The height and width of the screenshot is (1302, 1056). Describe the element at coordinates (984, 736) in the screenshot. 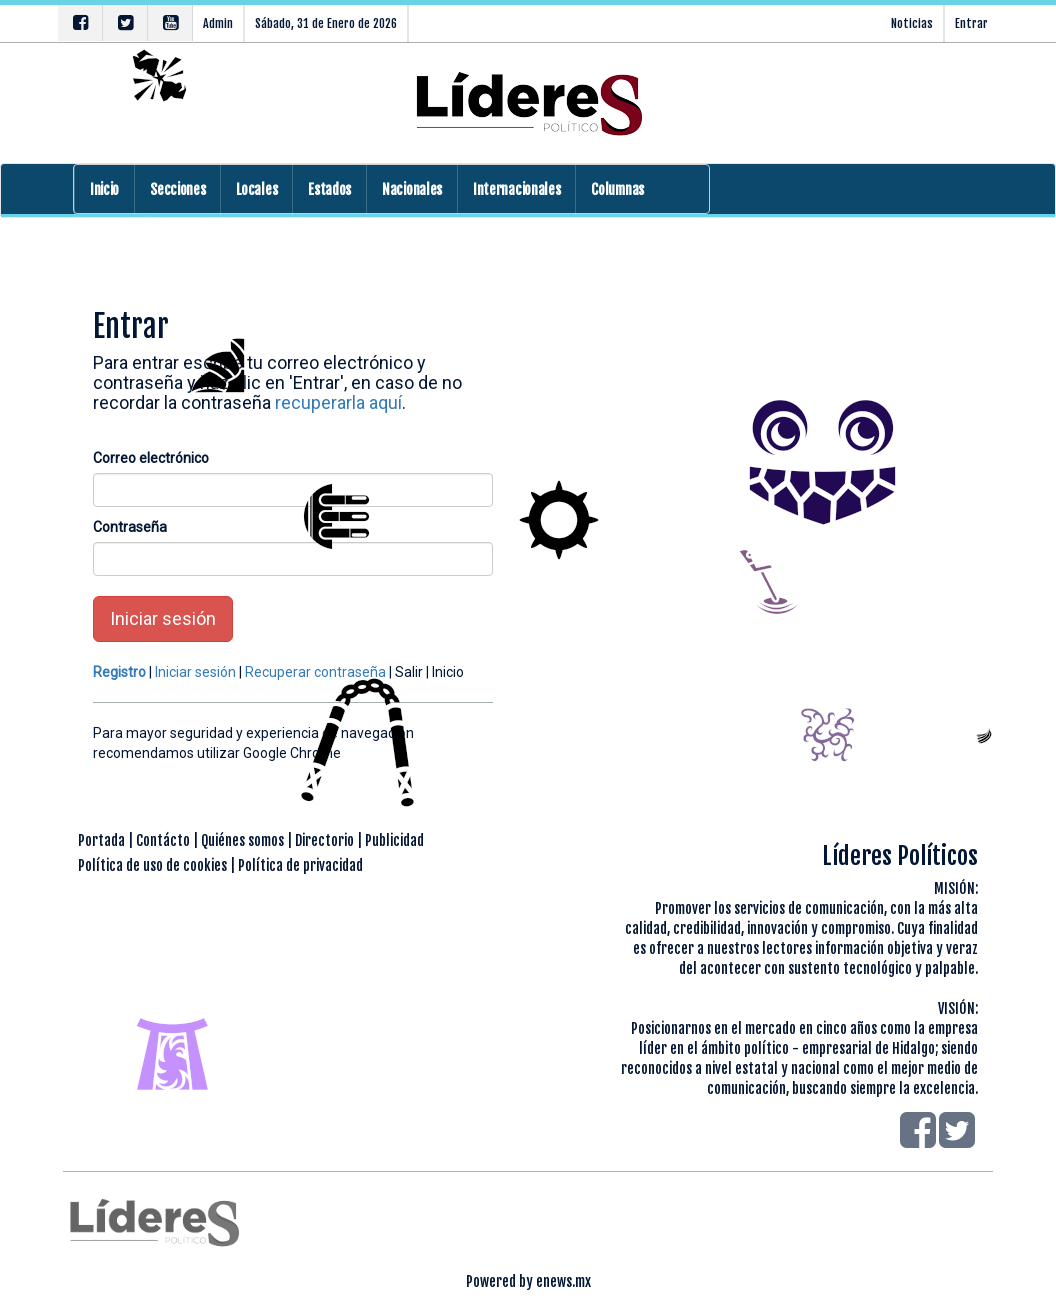

I see `banana item or fruit category in a game inventory` at that location.